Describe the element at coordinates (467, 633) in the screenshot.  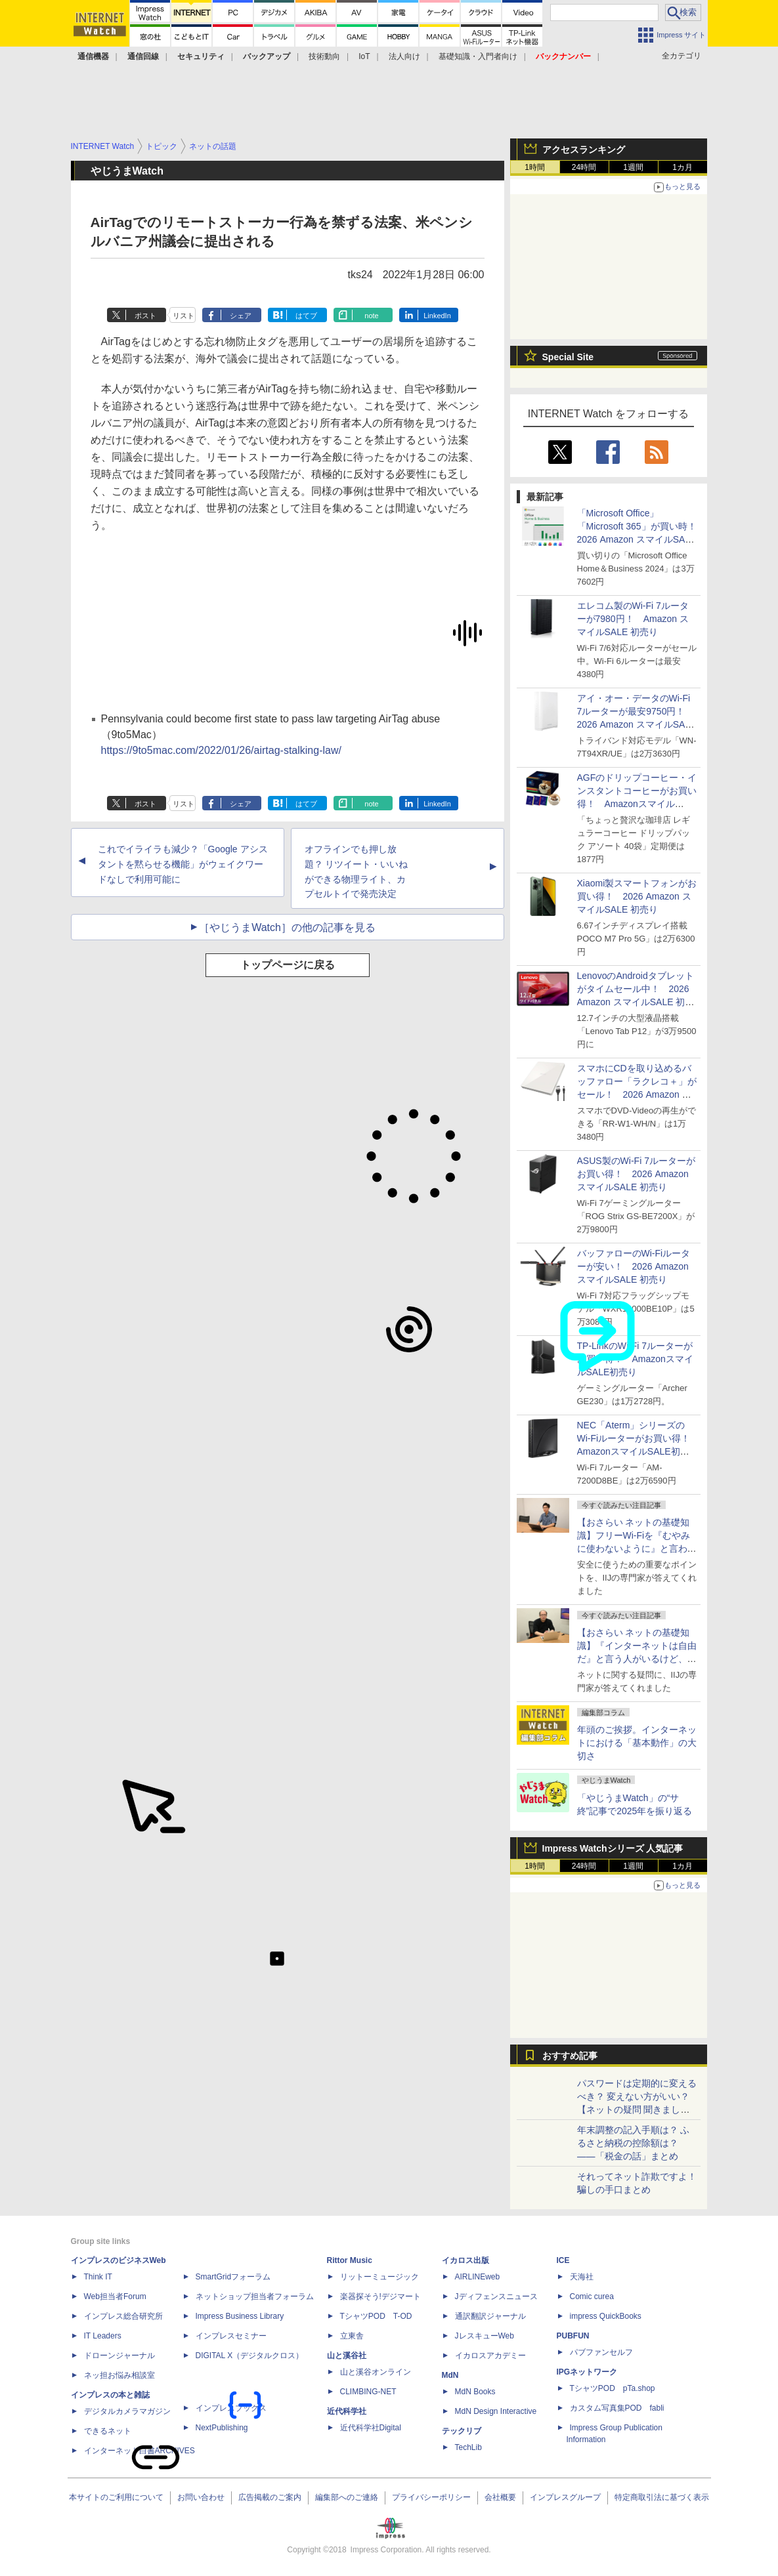
I see `audio playback or sound visualization` at that location.